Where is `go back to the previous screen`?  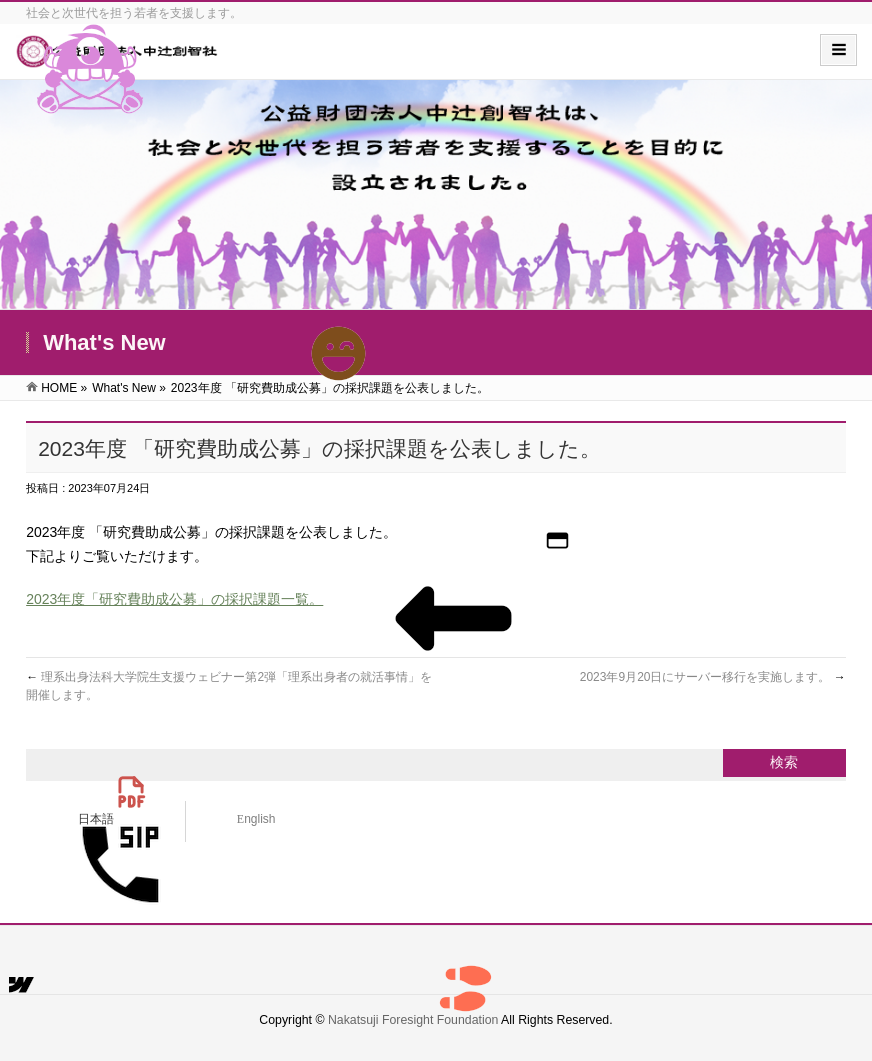 go back to the previous screen is located at coordinates (453, 618).